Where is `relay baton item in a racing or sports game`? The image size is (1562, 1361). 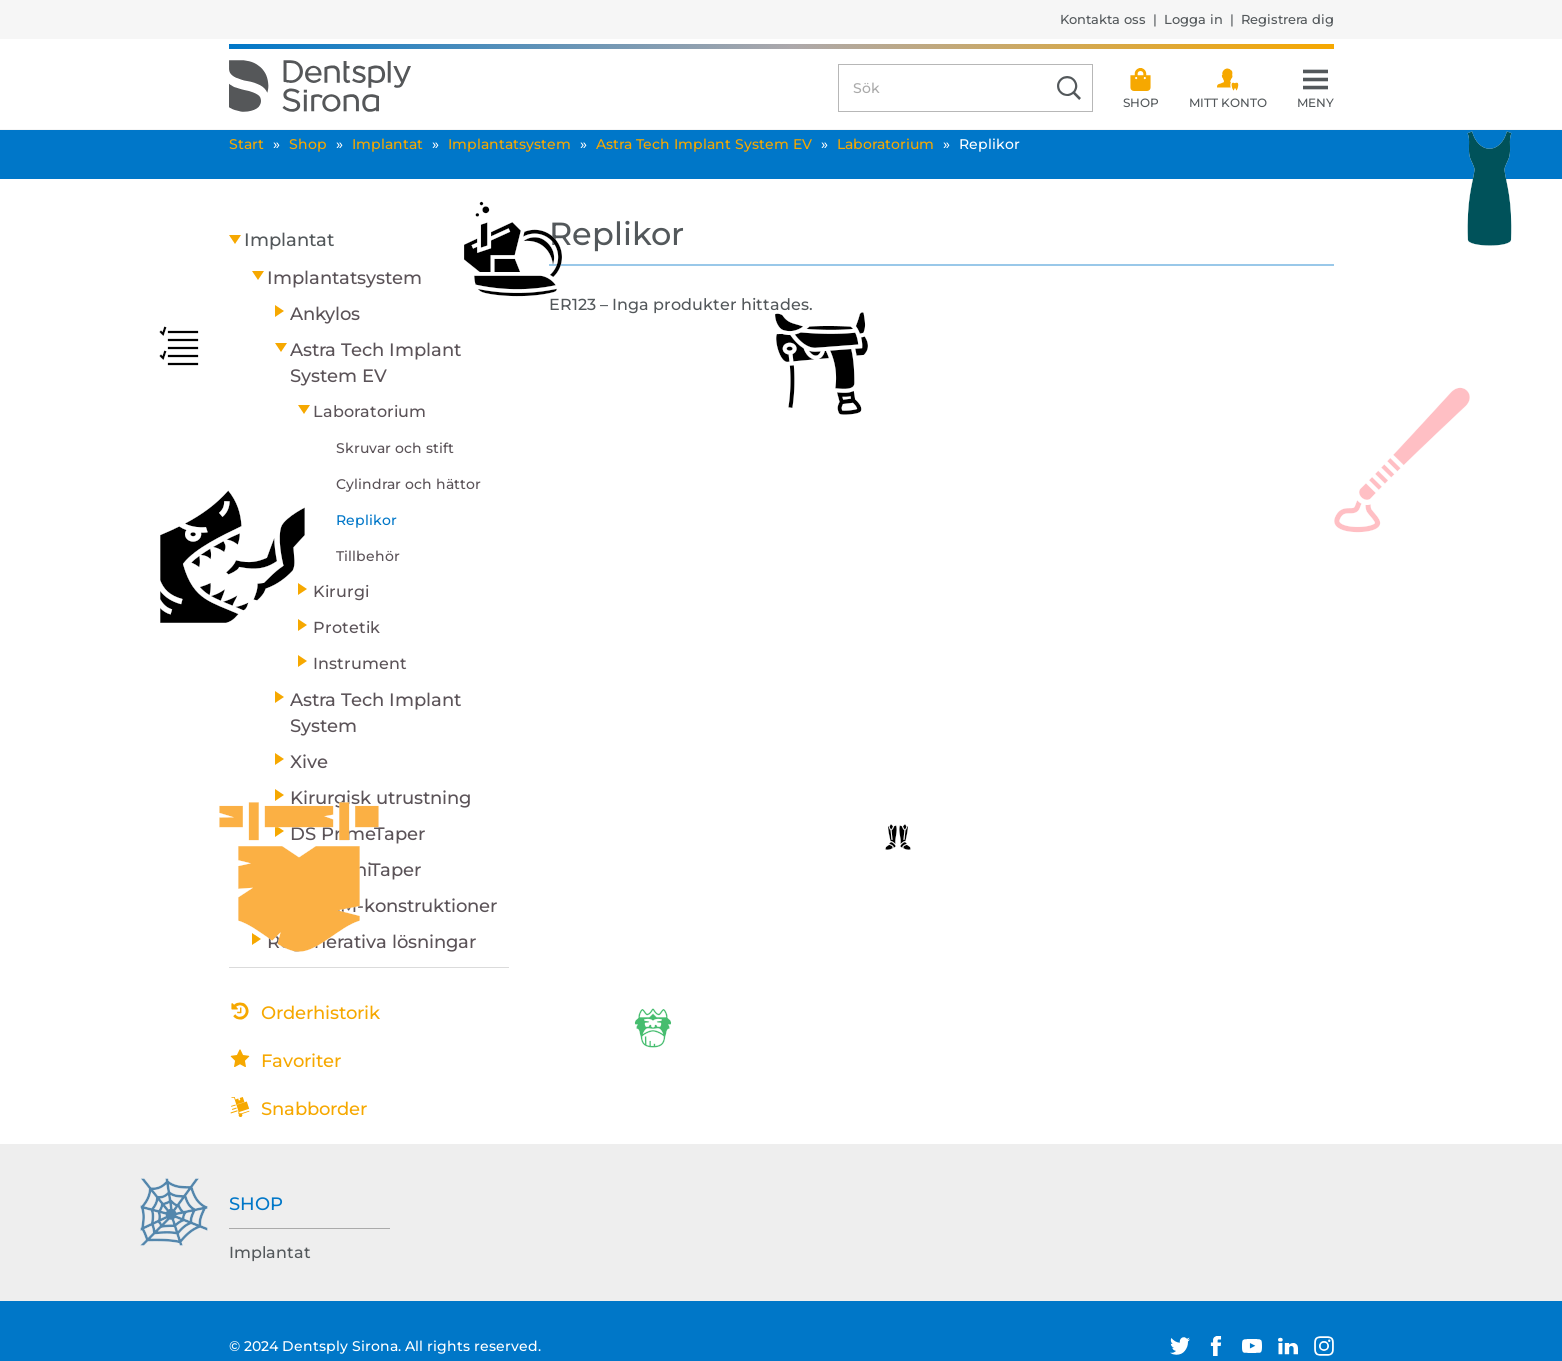
relay baton item in a racing or sports game is located at coordinates (1402, 460).